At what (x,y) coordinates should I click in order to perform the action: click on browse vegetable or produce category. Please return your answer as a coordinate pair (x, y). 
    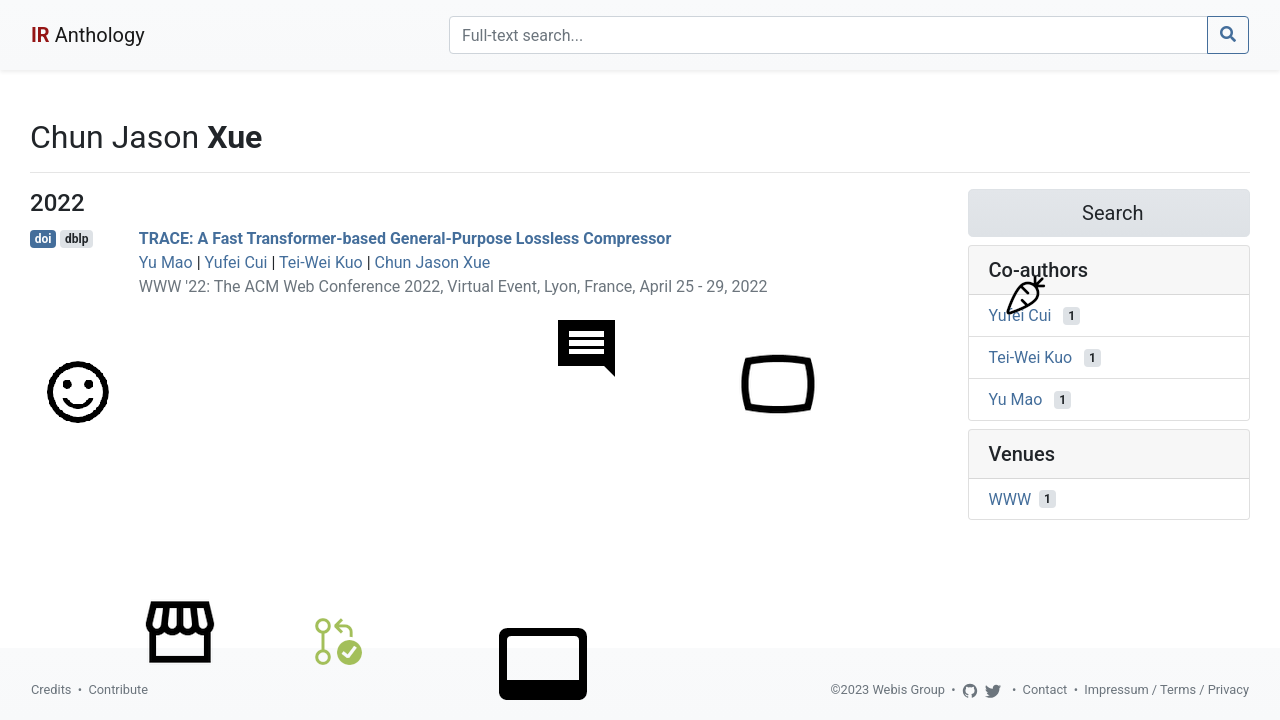
    Looking at the image, I should click on (1025, 296).